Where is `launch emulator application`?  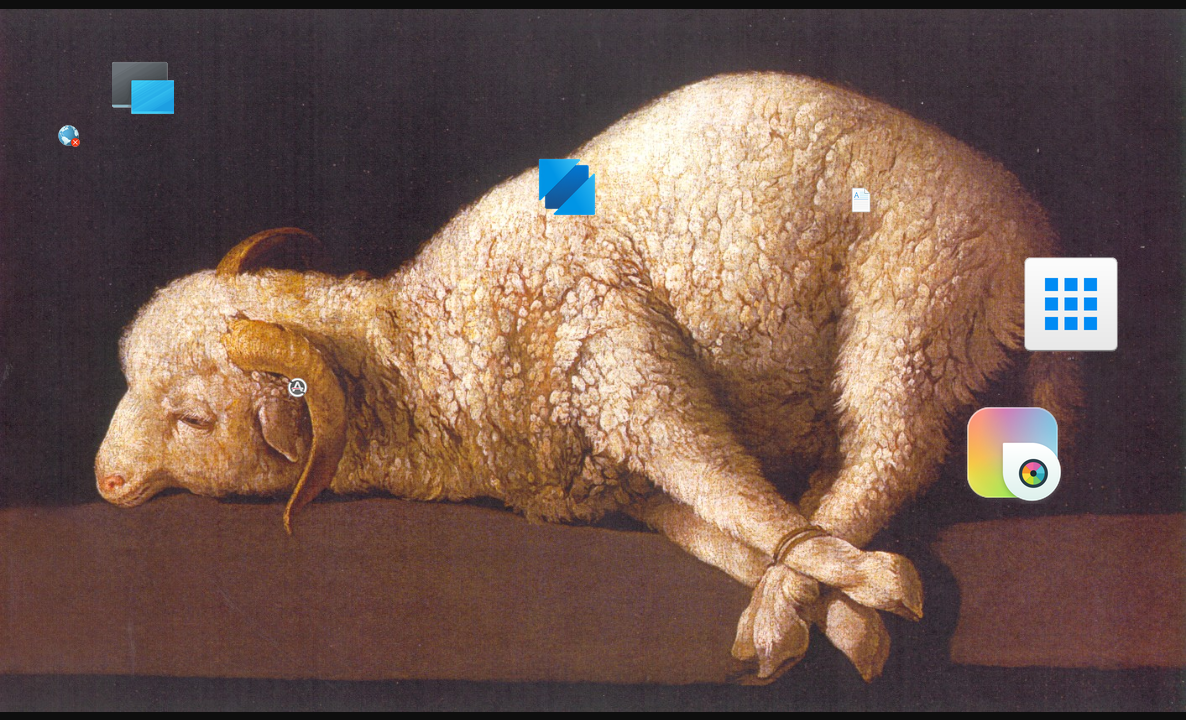 launch emulator application is located at coordinates (143, 88).